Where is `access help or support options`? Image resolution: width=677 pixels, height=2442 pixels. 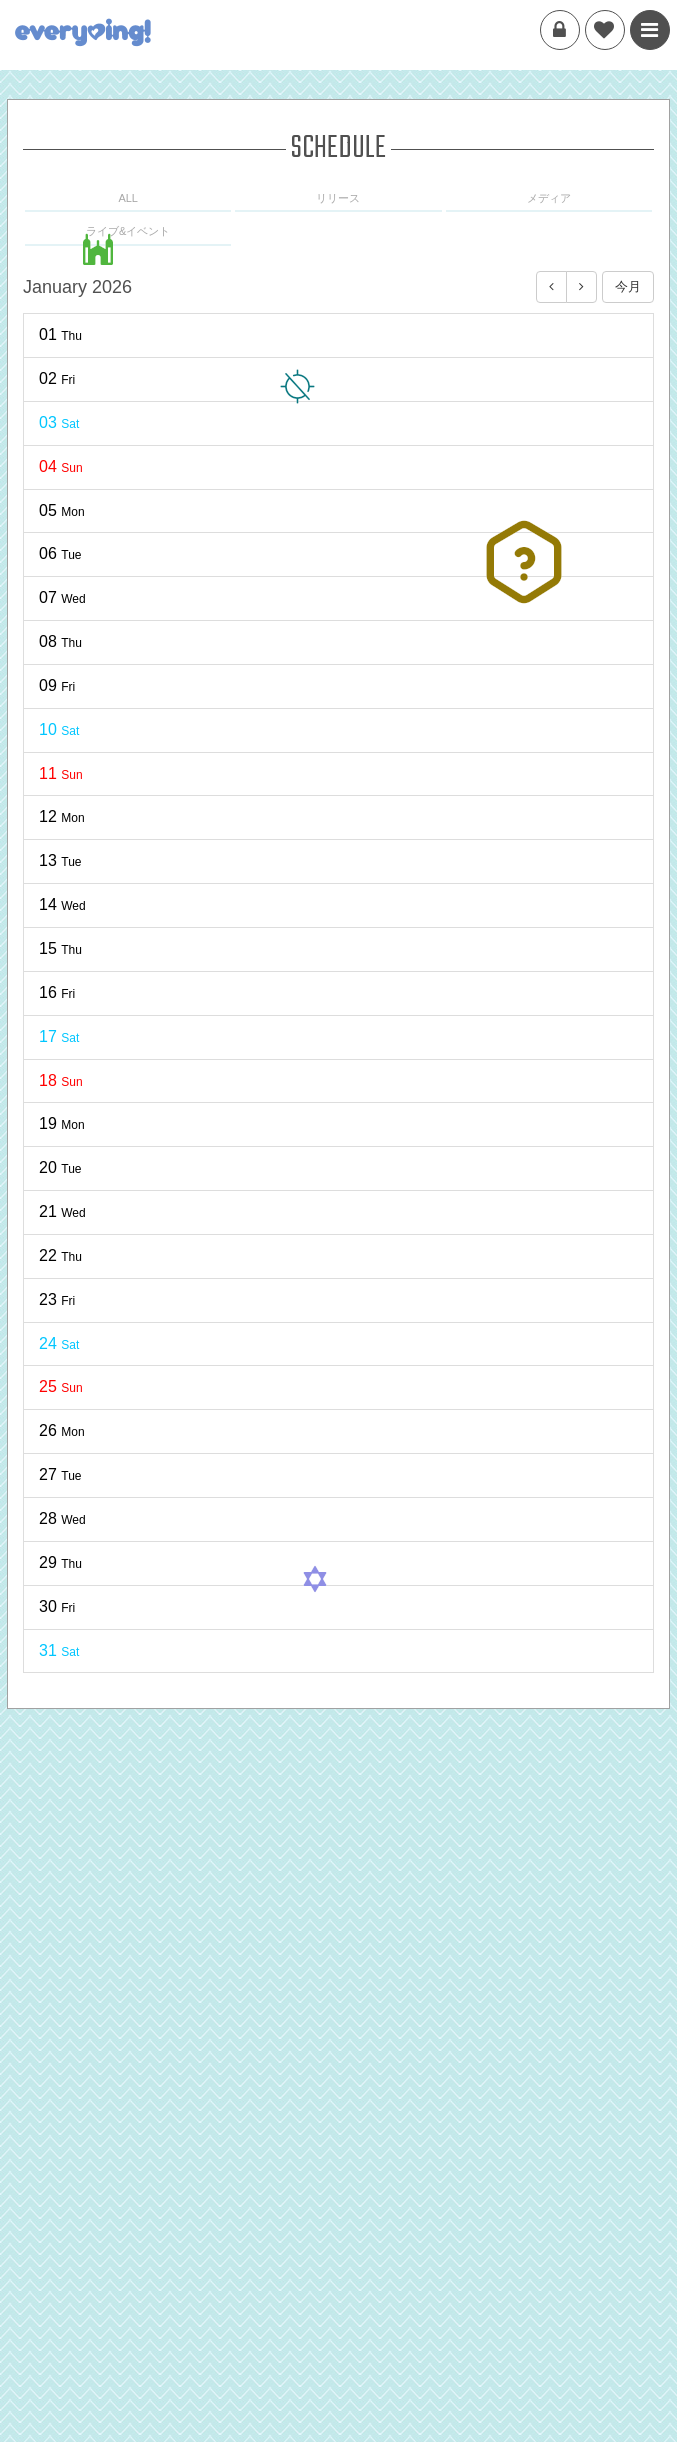
access help or support options is located at coordinates (524, 562).